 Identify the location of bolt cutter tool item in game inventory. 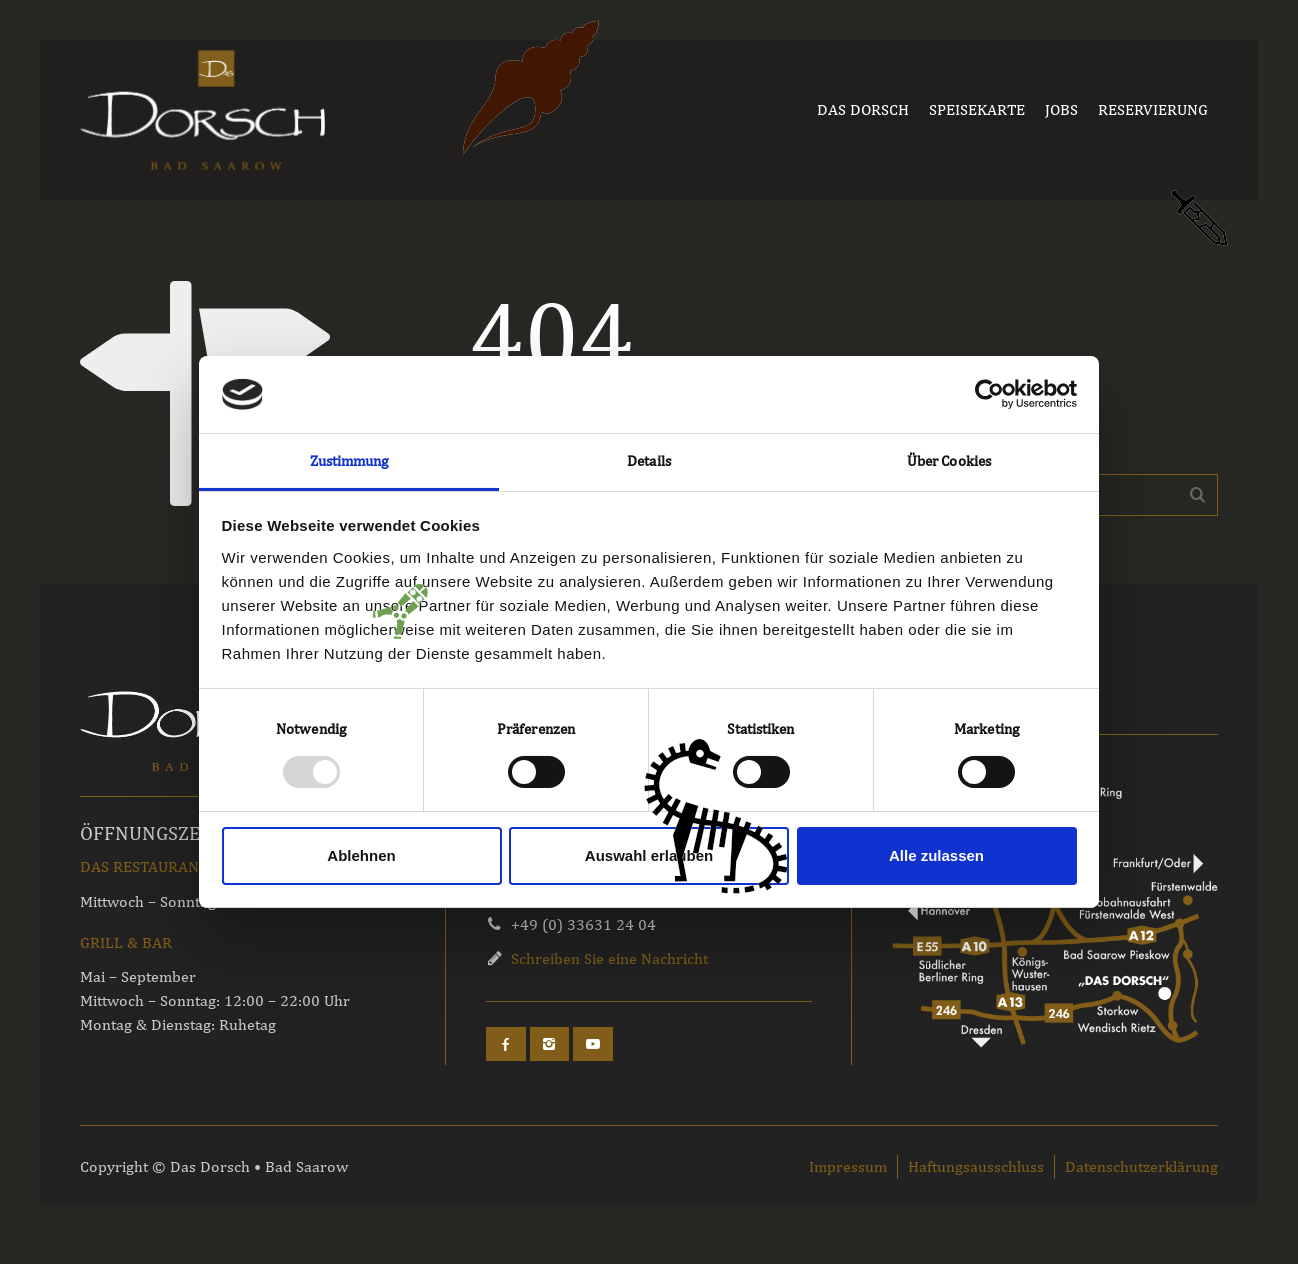
(401, 611).